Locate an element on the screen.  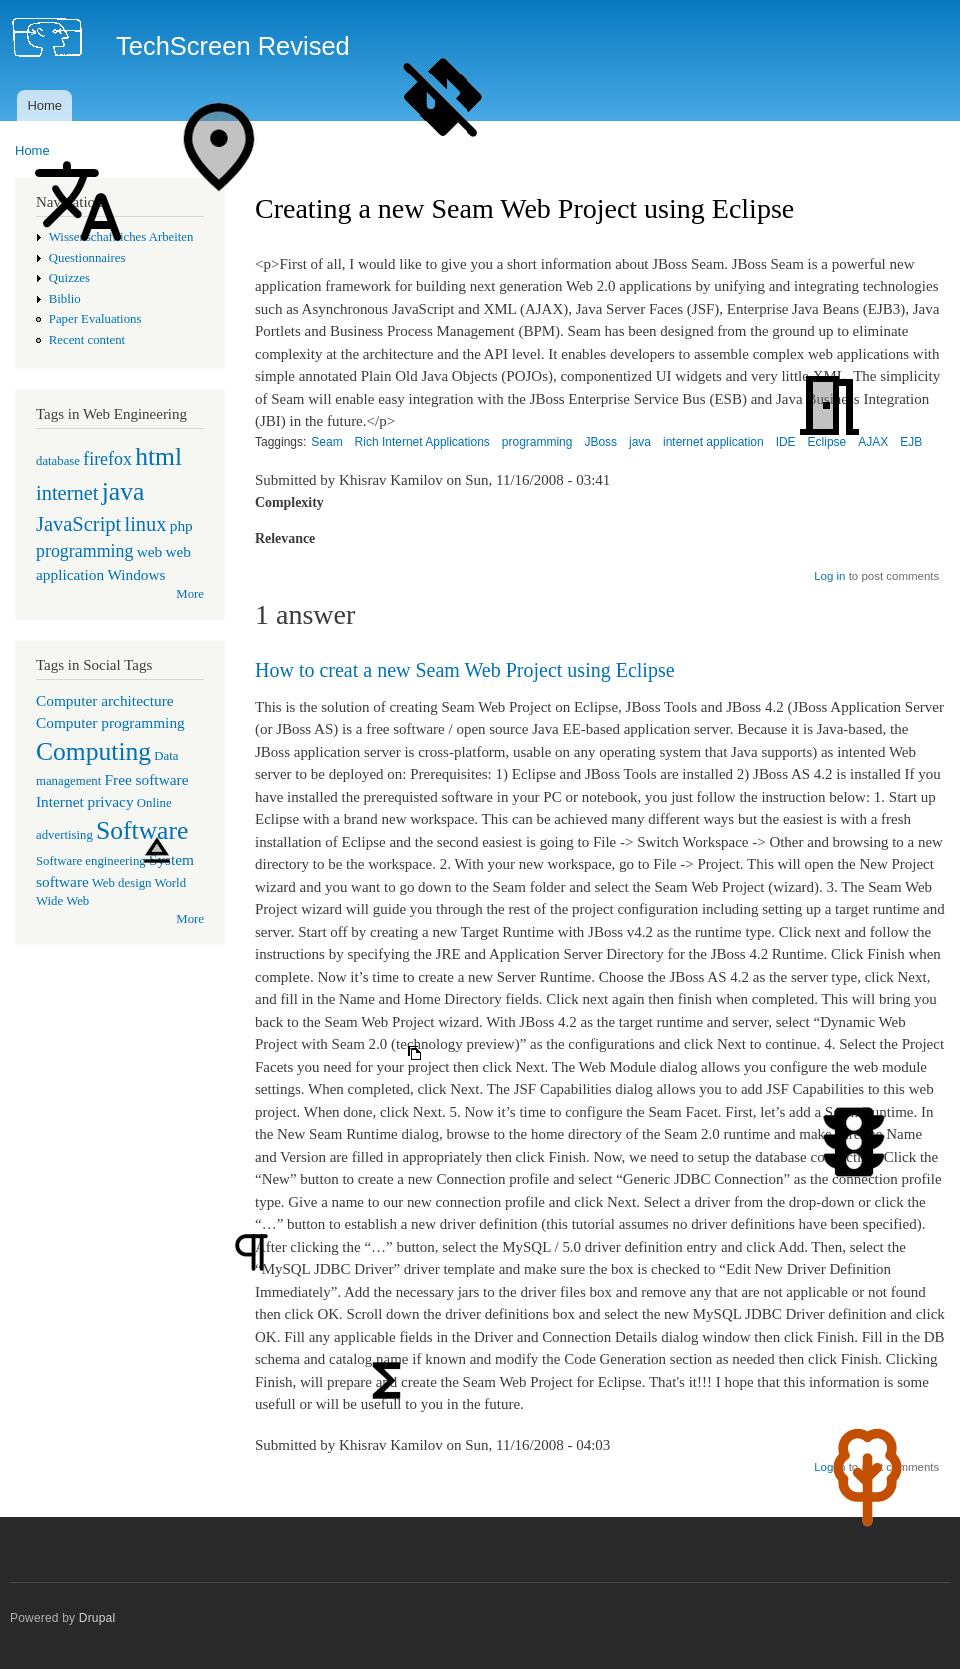
toggle paragraph formatting options is located at coordinates (251, 1252).